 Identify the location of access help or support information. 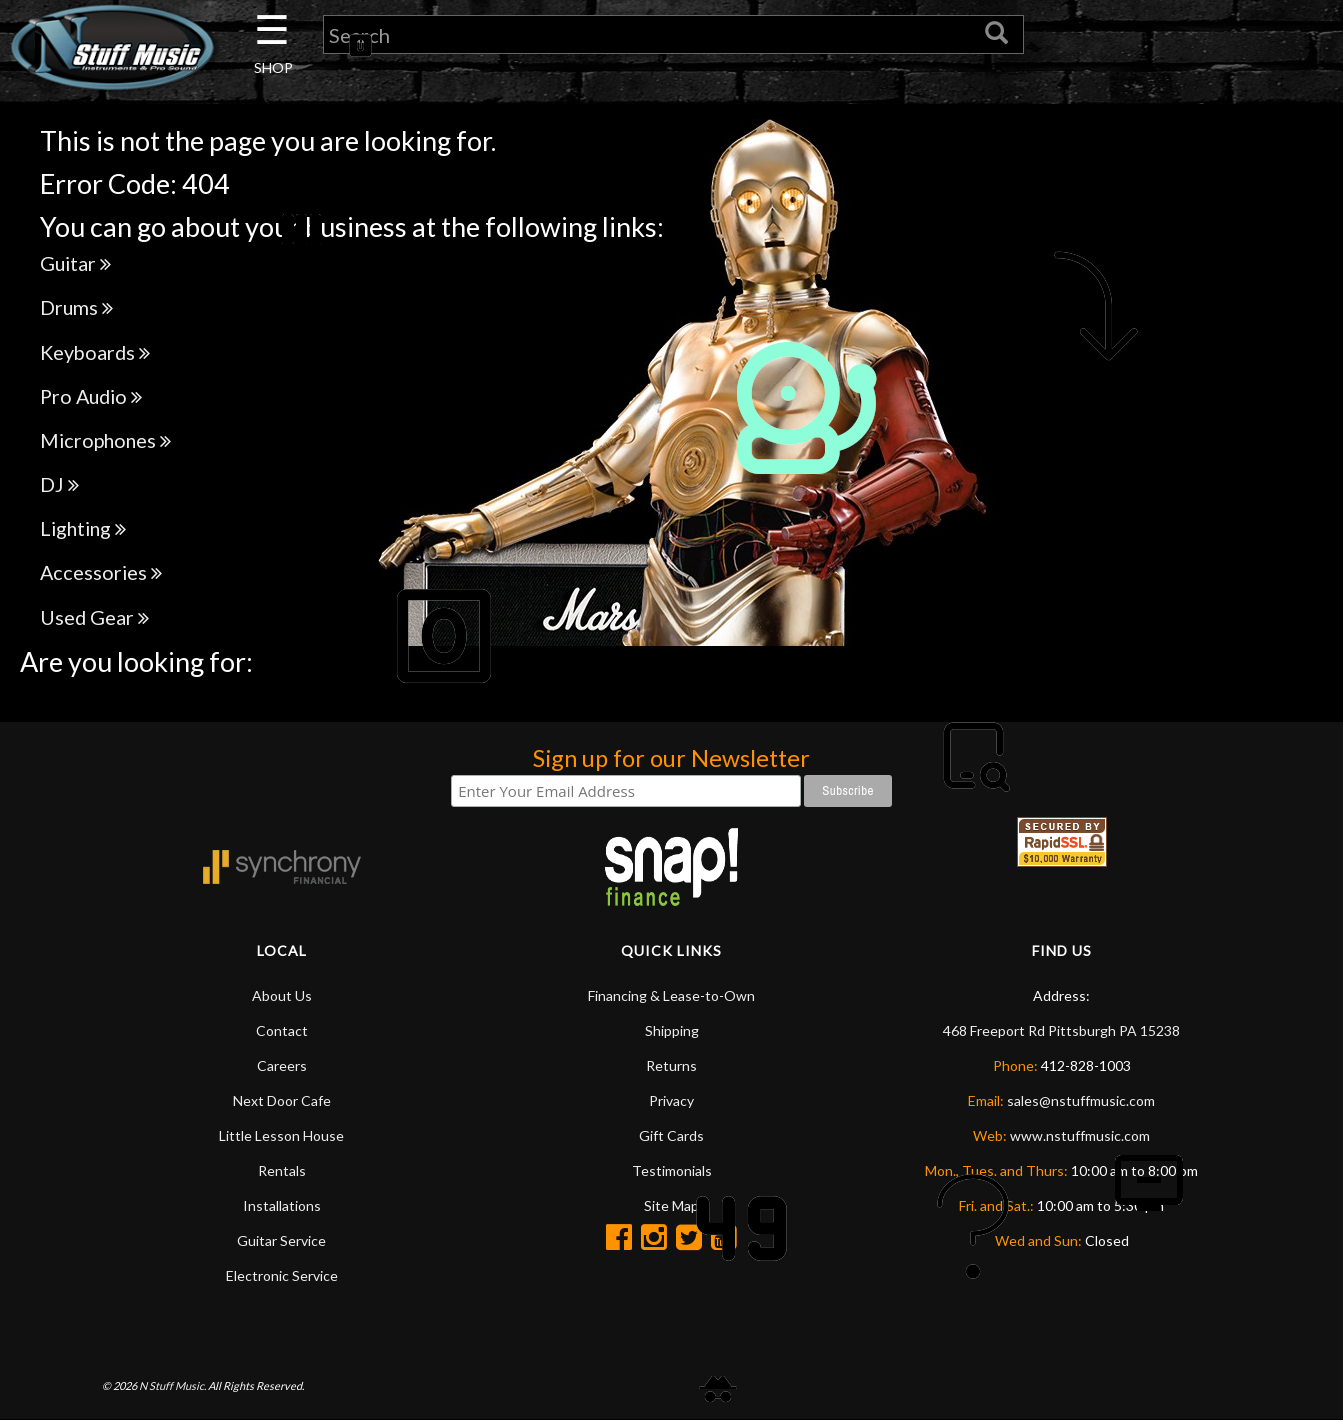
(973, 1224).